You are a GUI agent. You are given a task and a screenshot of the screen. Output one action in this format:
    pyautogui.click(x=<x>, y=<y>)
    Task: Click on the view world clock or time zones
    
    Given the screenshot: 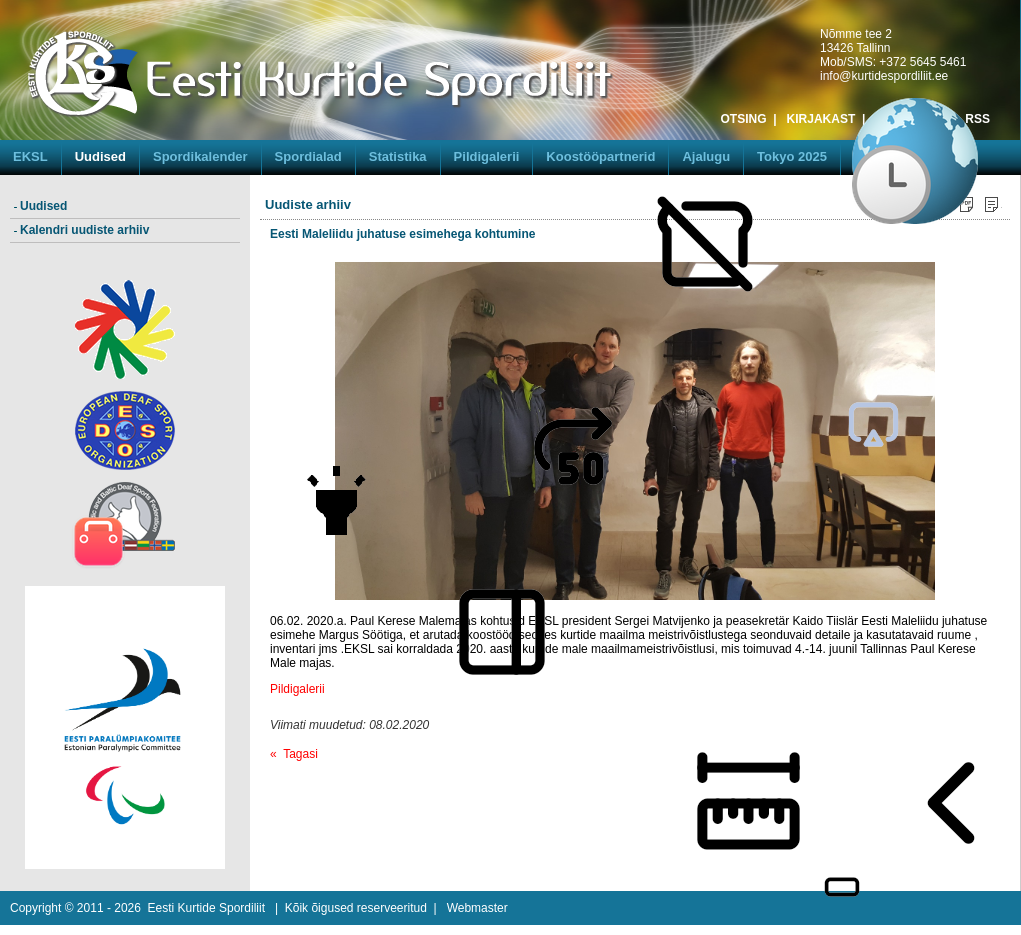 What is the action you would take?
    pyautogui.click(x=915, y=161)
    